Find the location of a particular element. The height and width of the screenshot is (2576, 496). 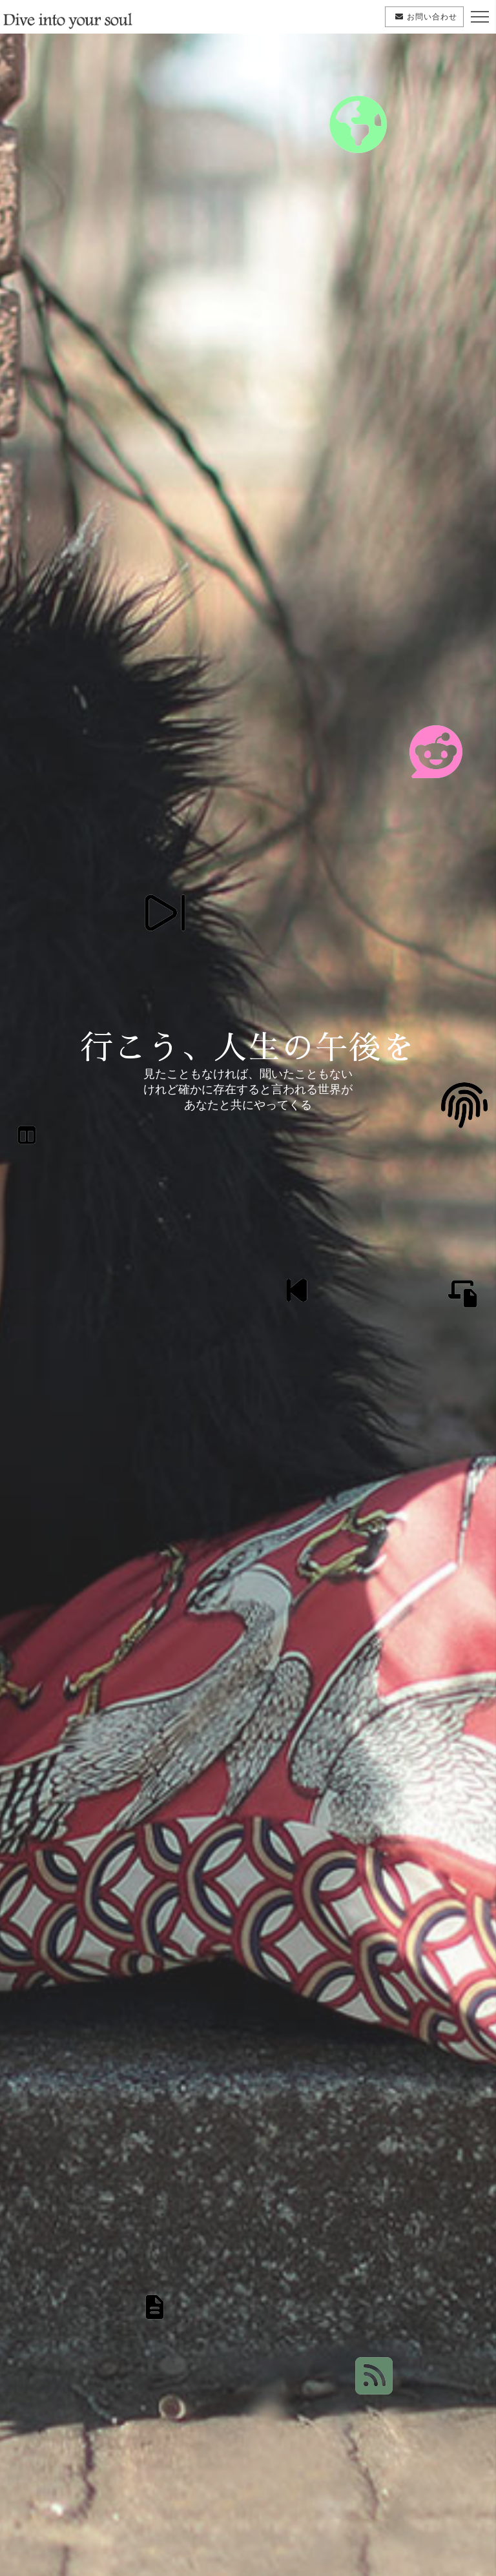

skip to the next track or video is located at coordinates (165, 912).